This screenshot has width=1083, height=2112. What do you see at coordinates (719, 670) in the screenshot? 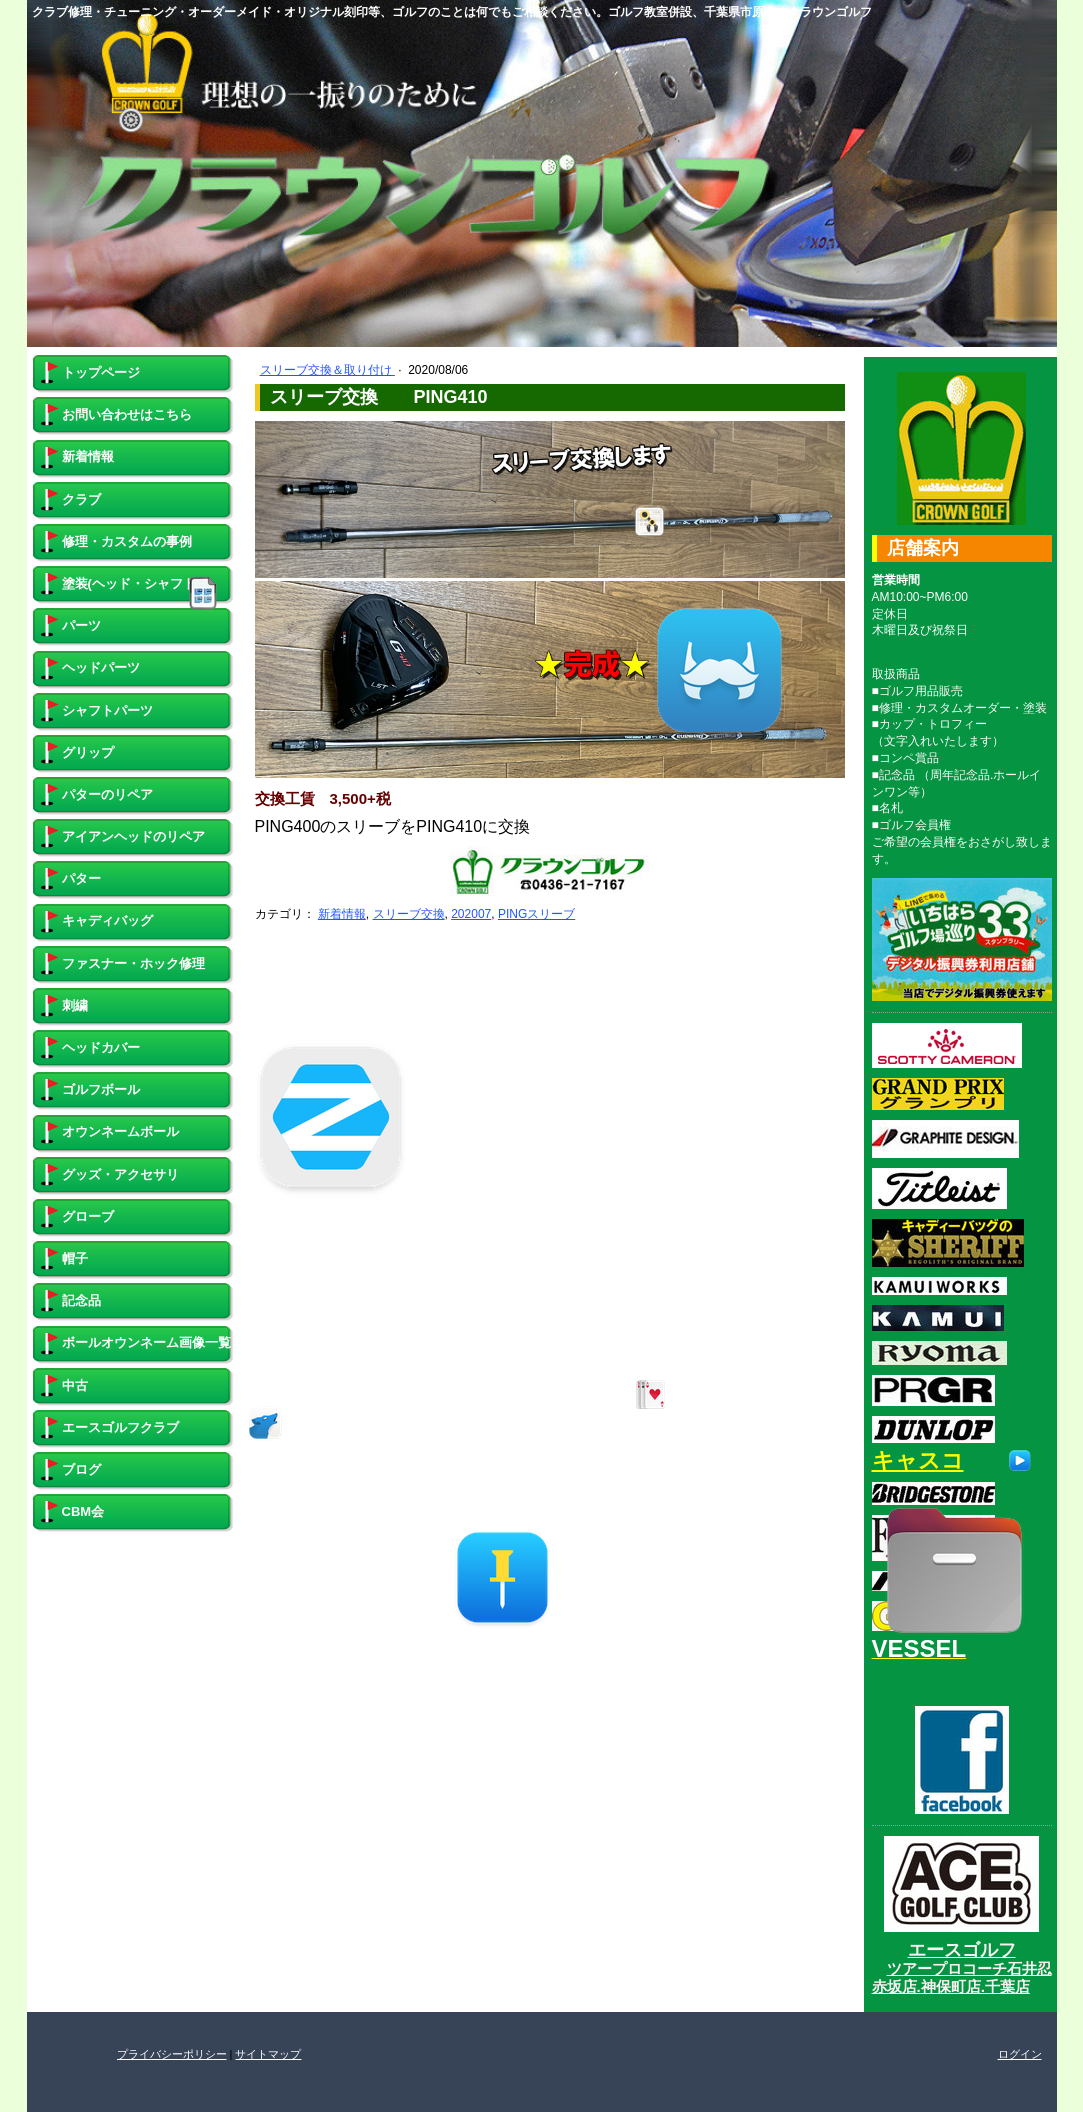
I see `open franz messaging app` at bounding box center [719, 670].